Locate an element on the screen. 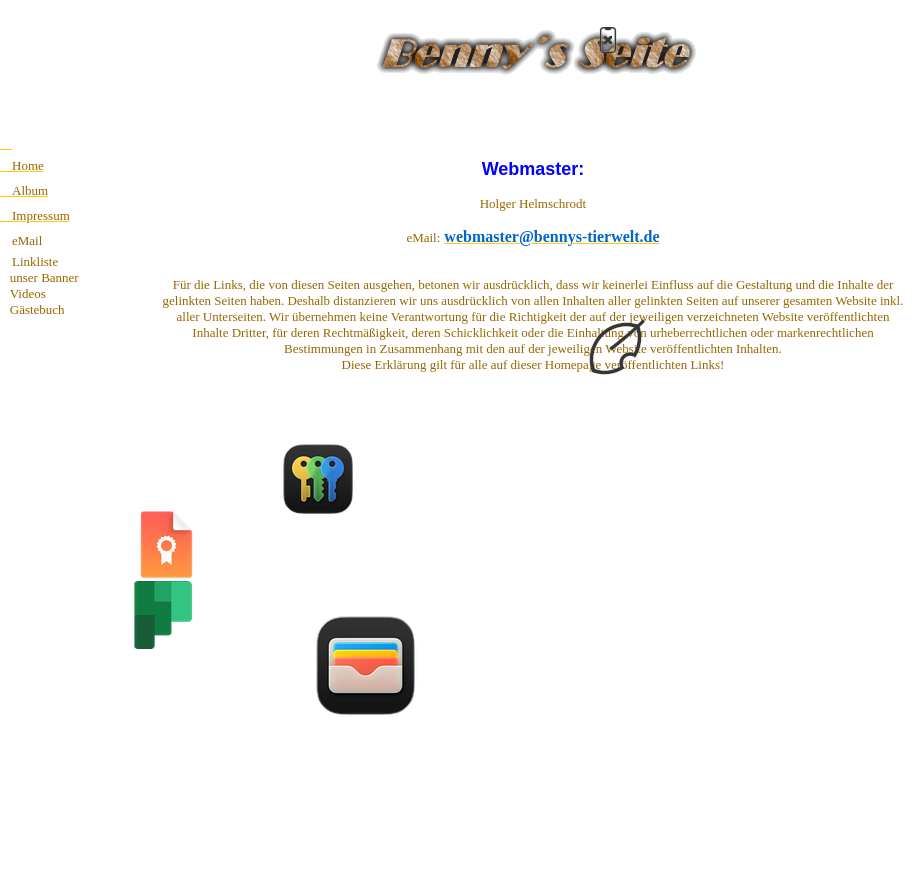  disconnect or unlink a paired device is located at coordinates (608, 40).